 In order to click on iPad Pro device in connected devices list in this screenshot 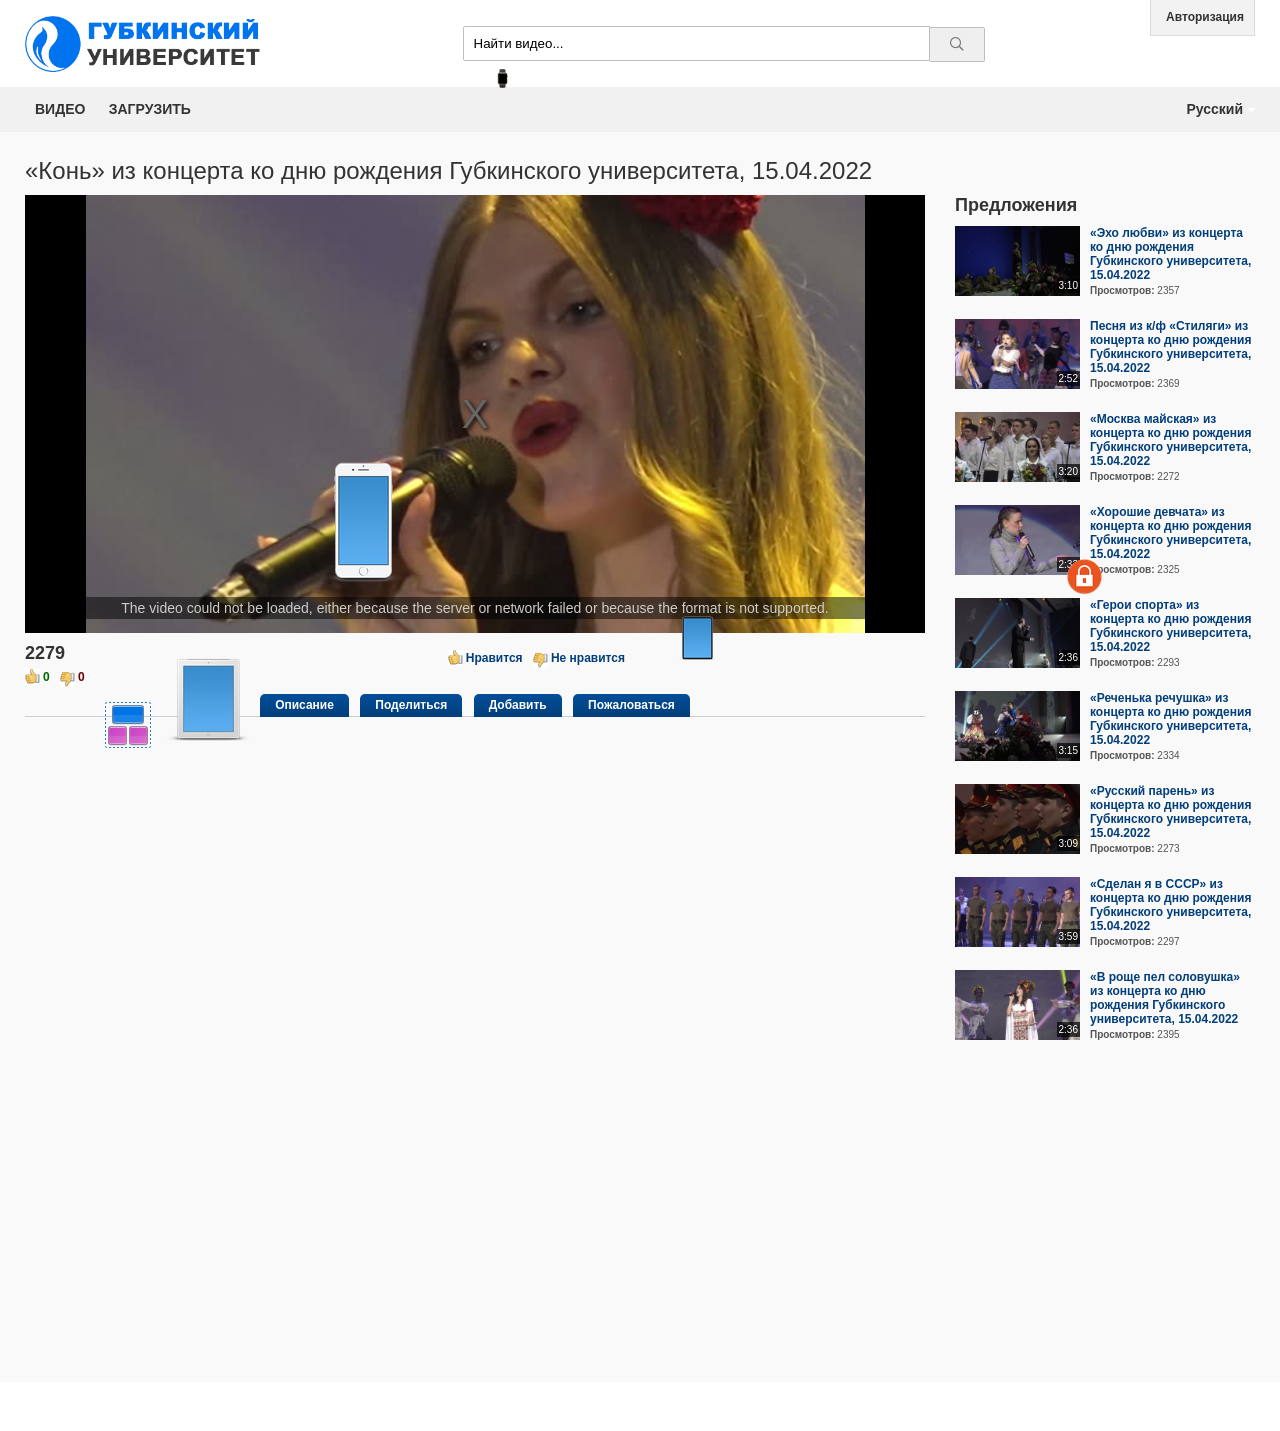, I will do `click(697, 638)`.